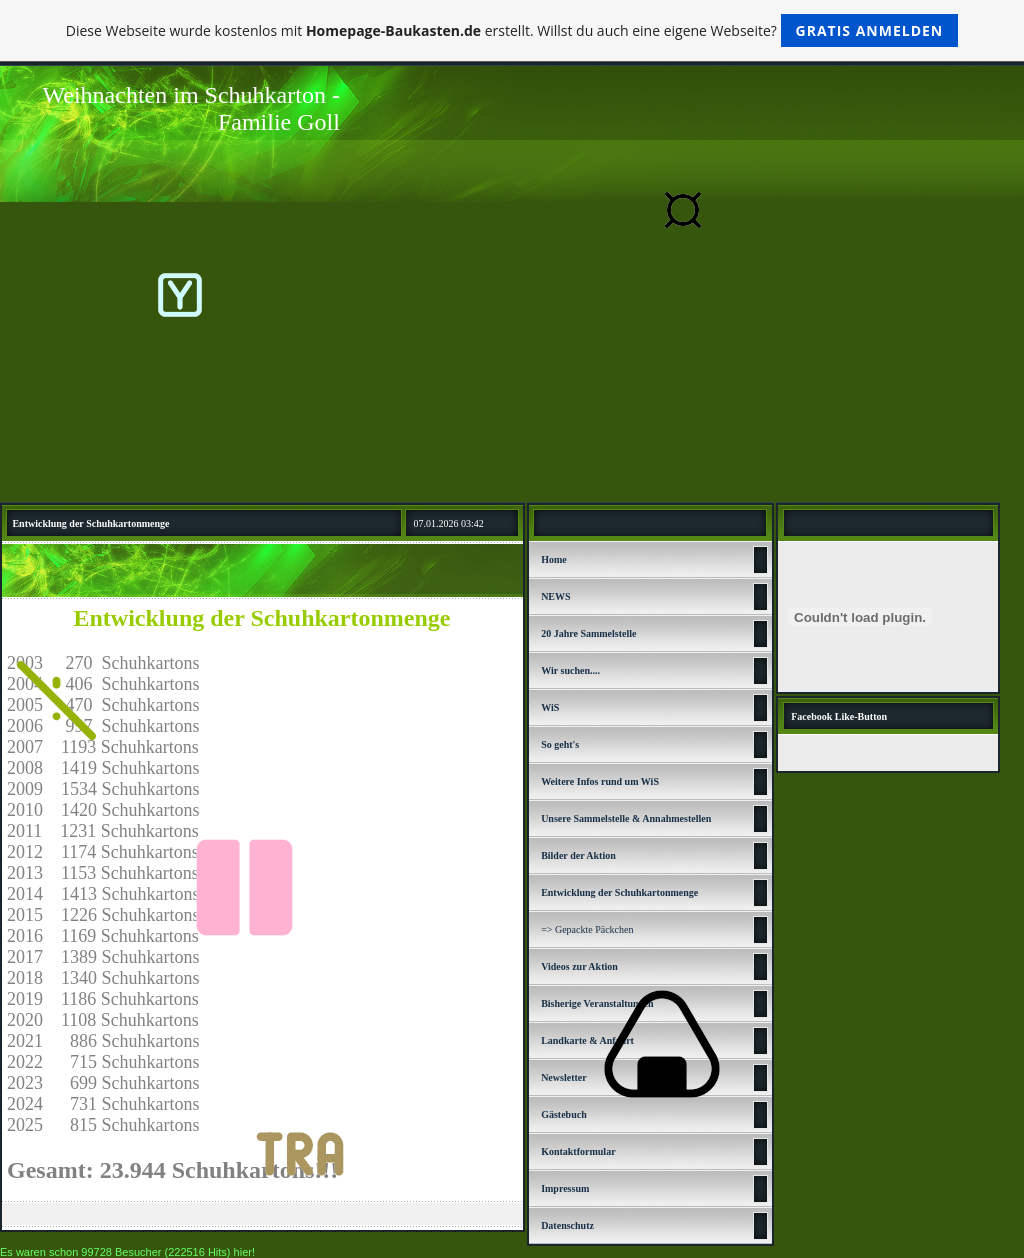 This screenshot has width=1024, height=1258. I want to click on alerts or notifications are disabled, so click(56, 700).